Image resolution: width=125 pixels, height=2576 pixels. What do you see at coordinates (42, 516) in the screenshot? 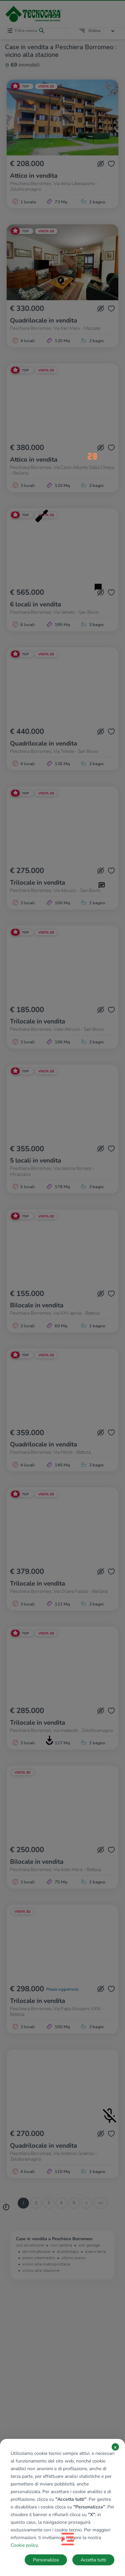
I see `access settings or configuration options` at bounding box center [42, 516].